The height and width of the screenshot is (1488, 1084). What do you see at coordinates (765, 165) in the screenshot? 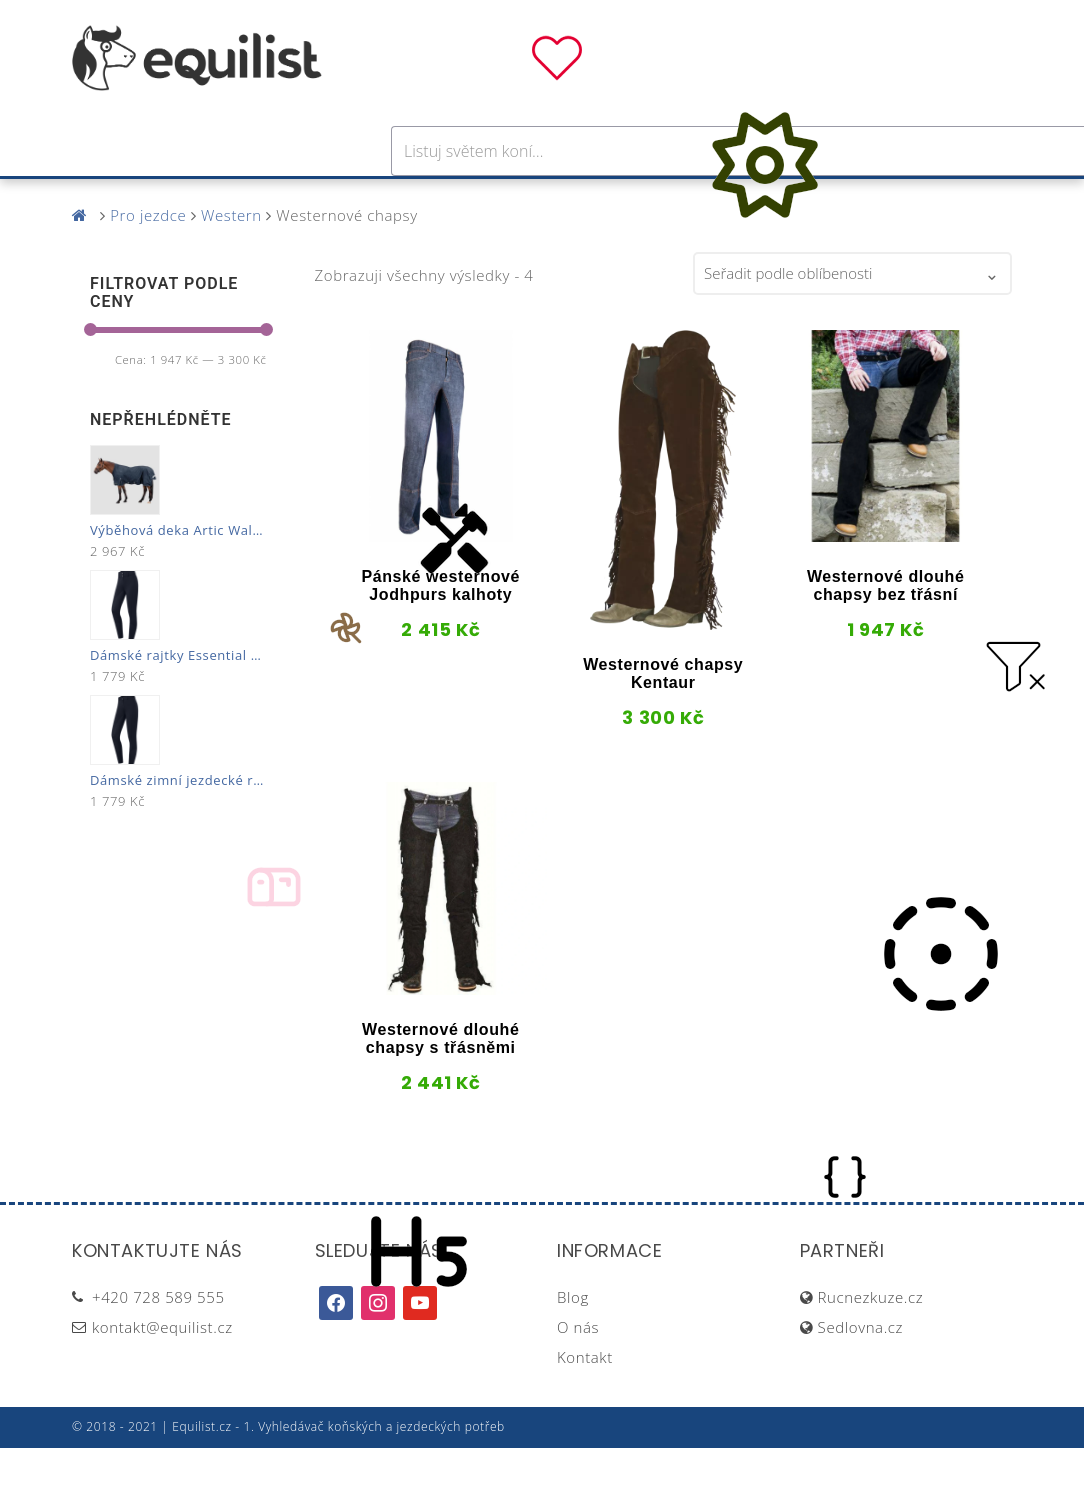
I see `toggle light mode or bright theme` at bounding box center [765, 165].